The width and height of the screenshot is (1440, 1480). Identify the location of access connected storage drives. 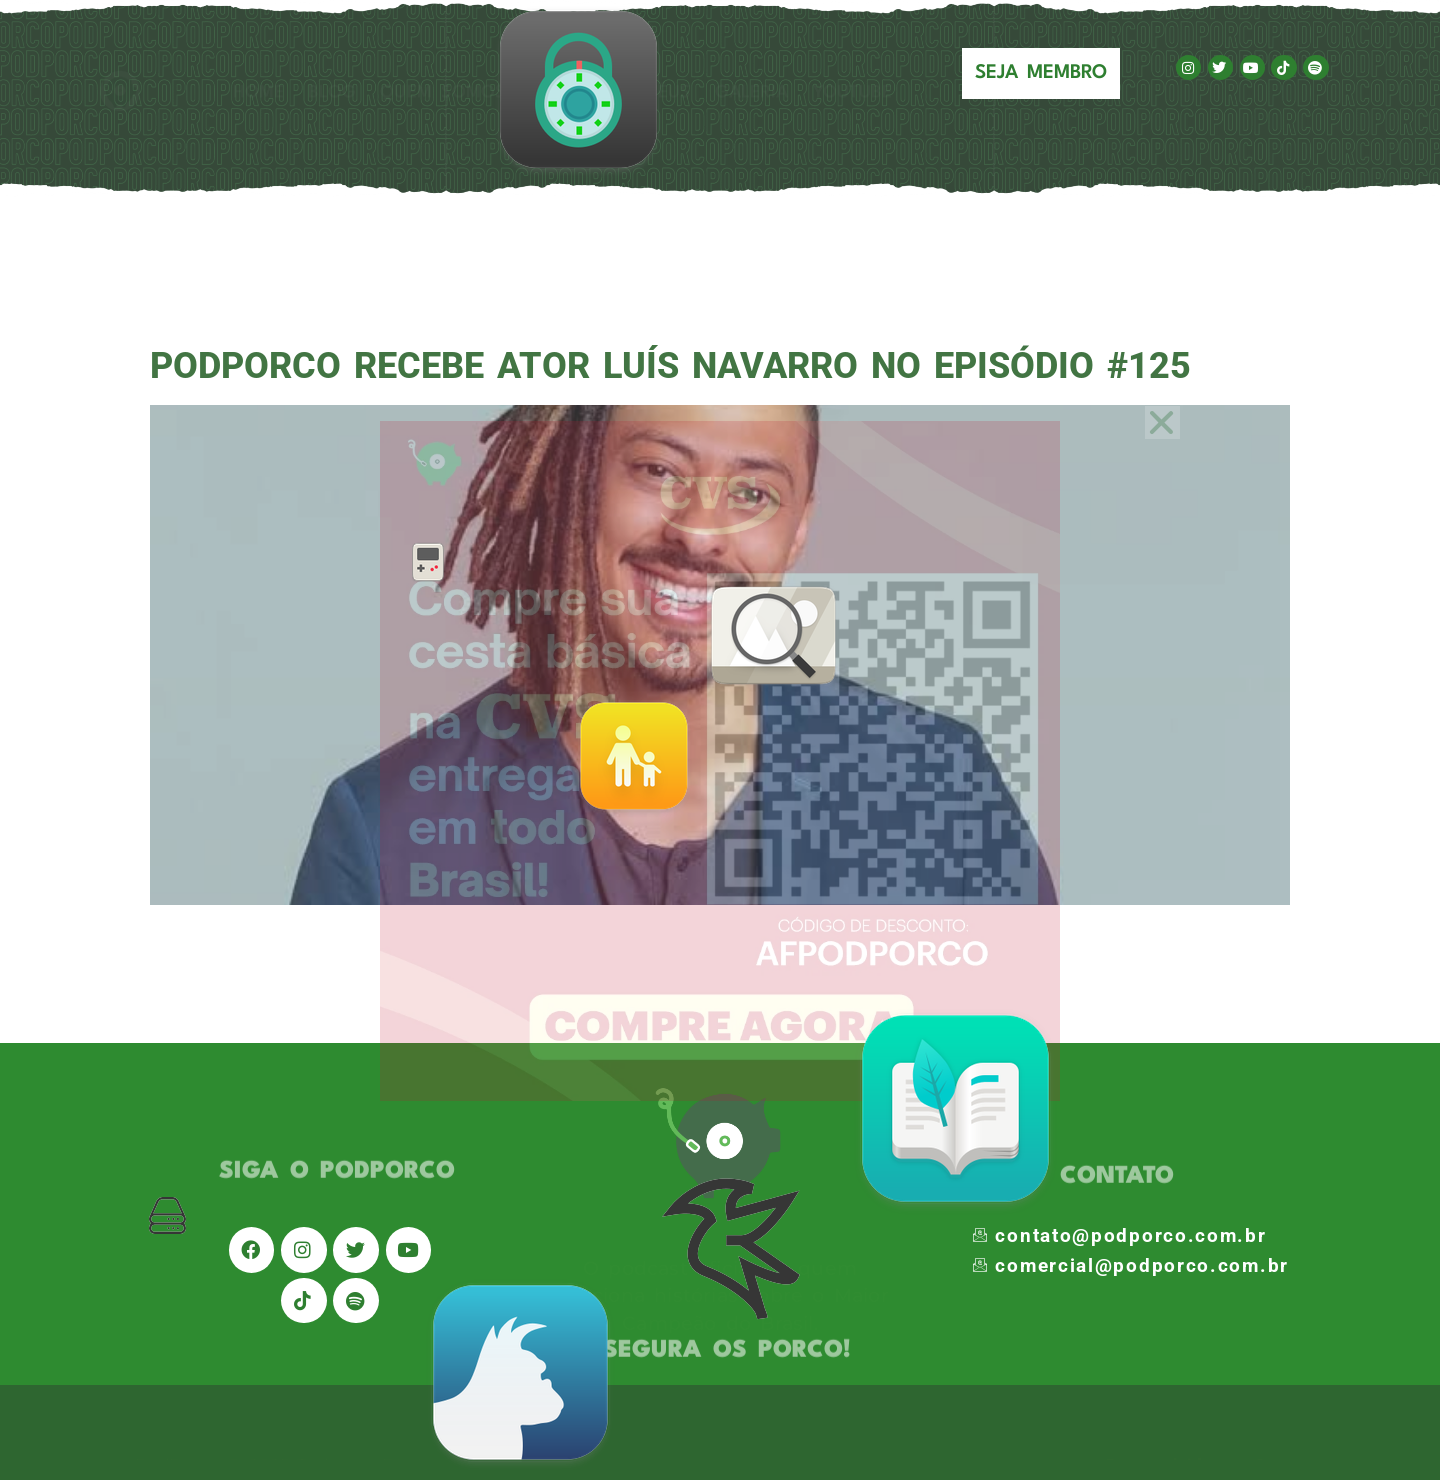
(167, 1215).